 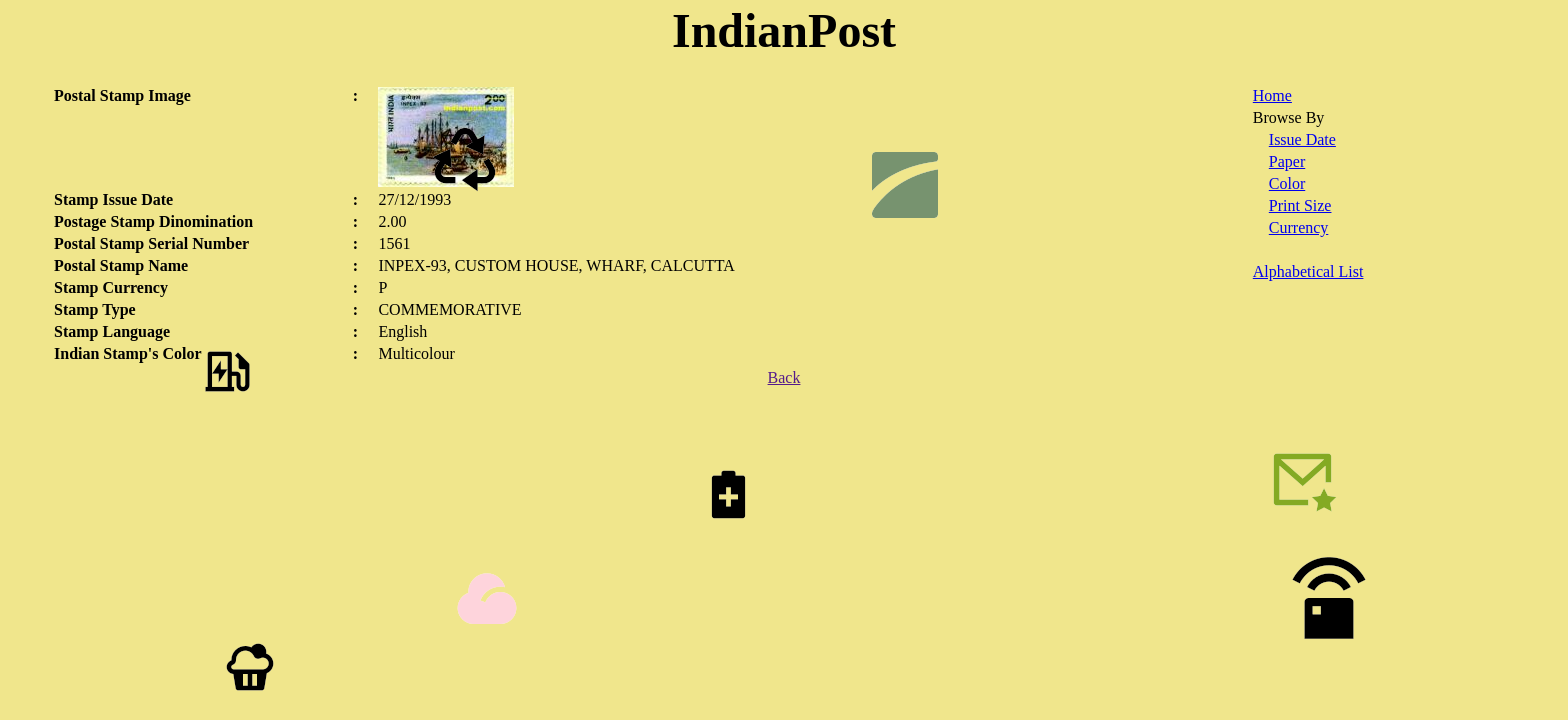 I want to click on connect to a remote control device, so click(x=1329, y=598).